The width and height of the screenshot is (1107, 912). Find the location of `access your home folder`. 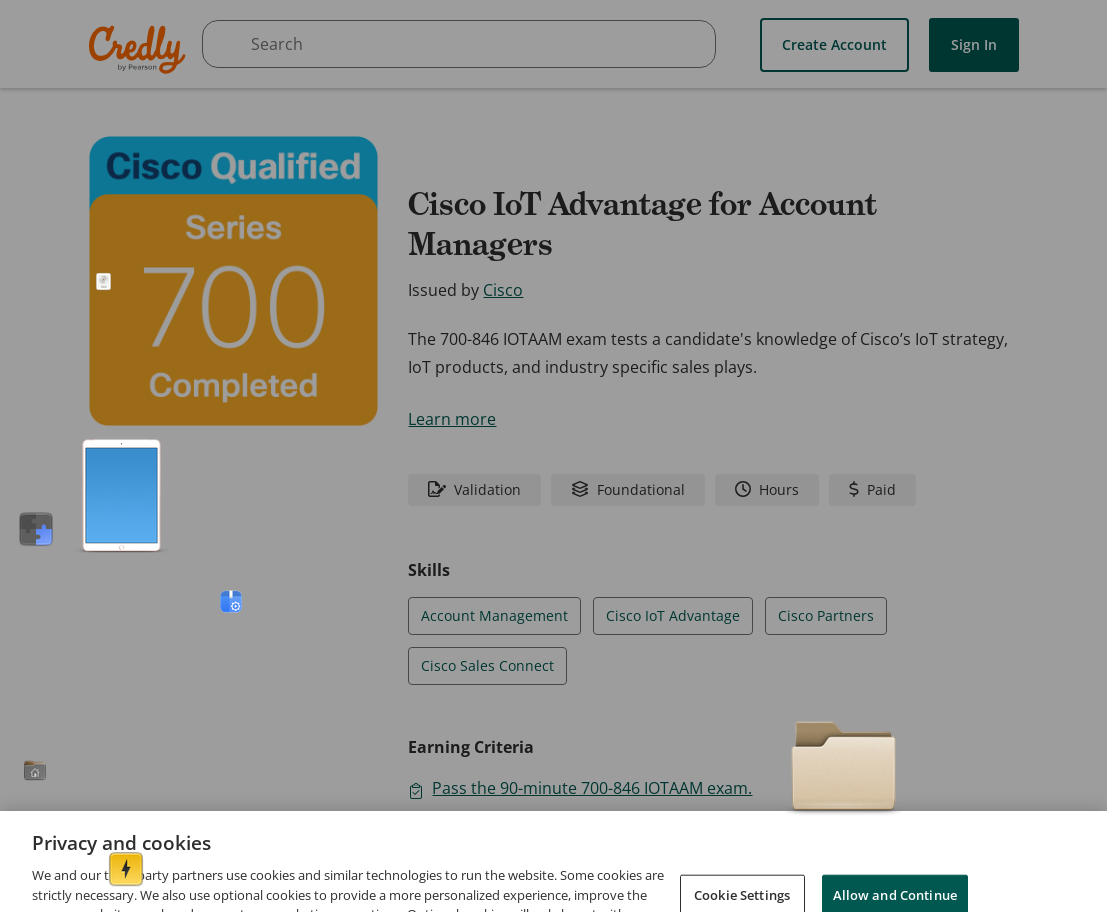

access your home folder is located at coordinates (35, 770).